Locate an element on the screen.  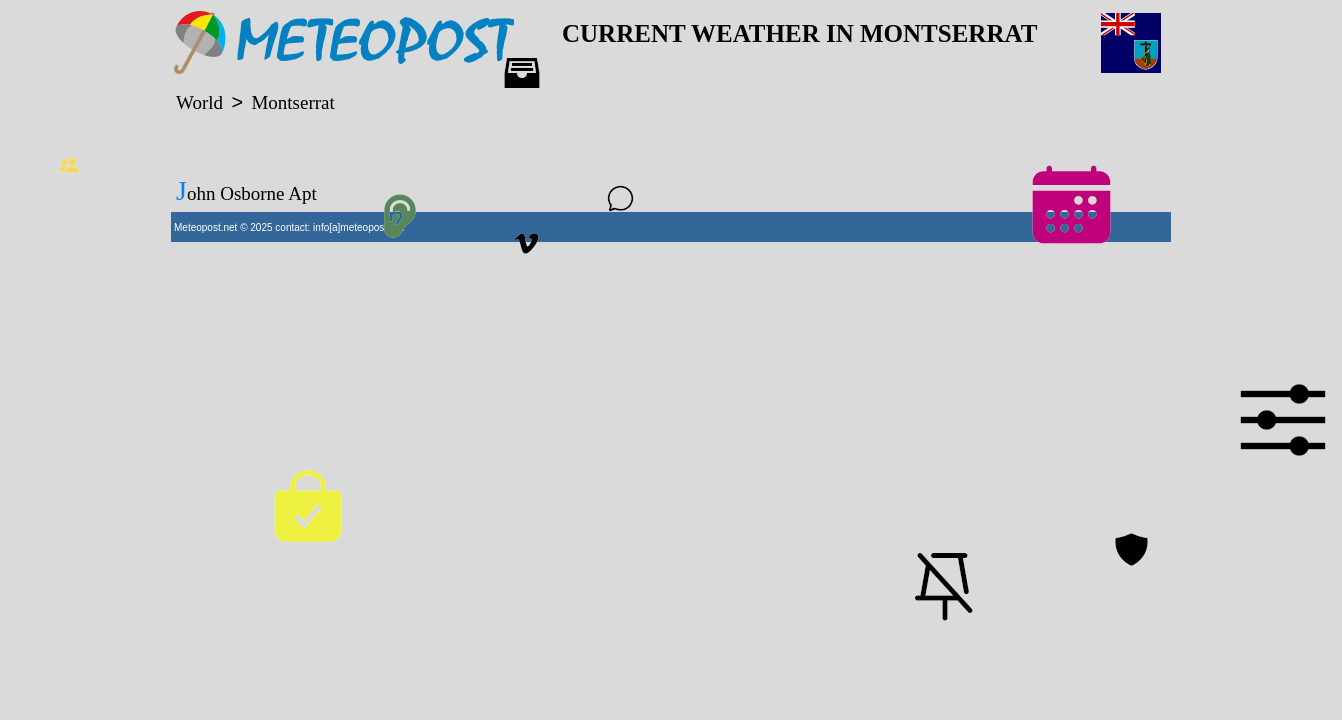
open a chat or messaging feature is located at coordinates (620, 198).